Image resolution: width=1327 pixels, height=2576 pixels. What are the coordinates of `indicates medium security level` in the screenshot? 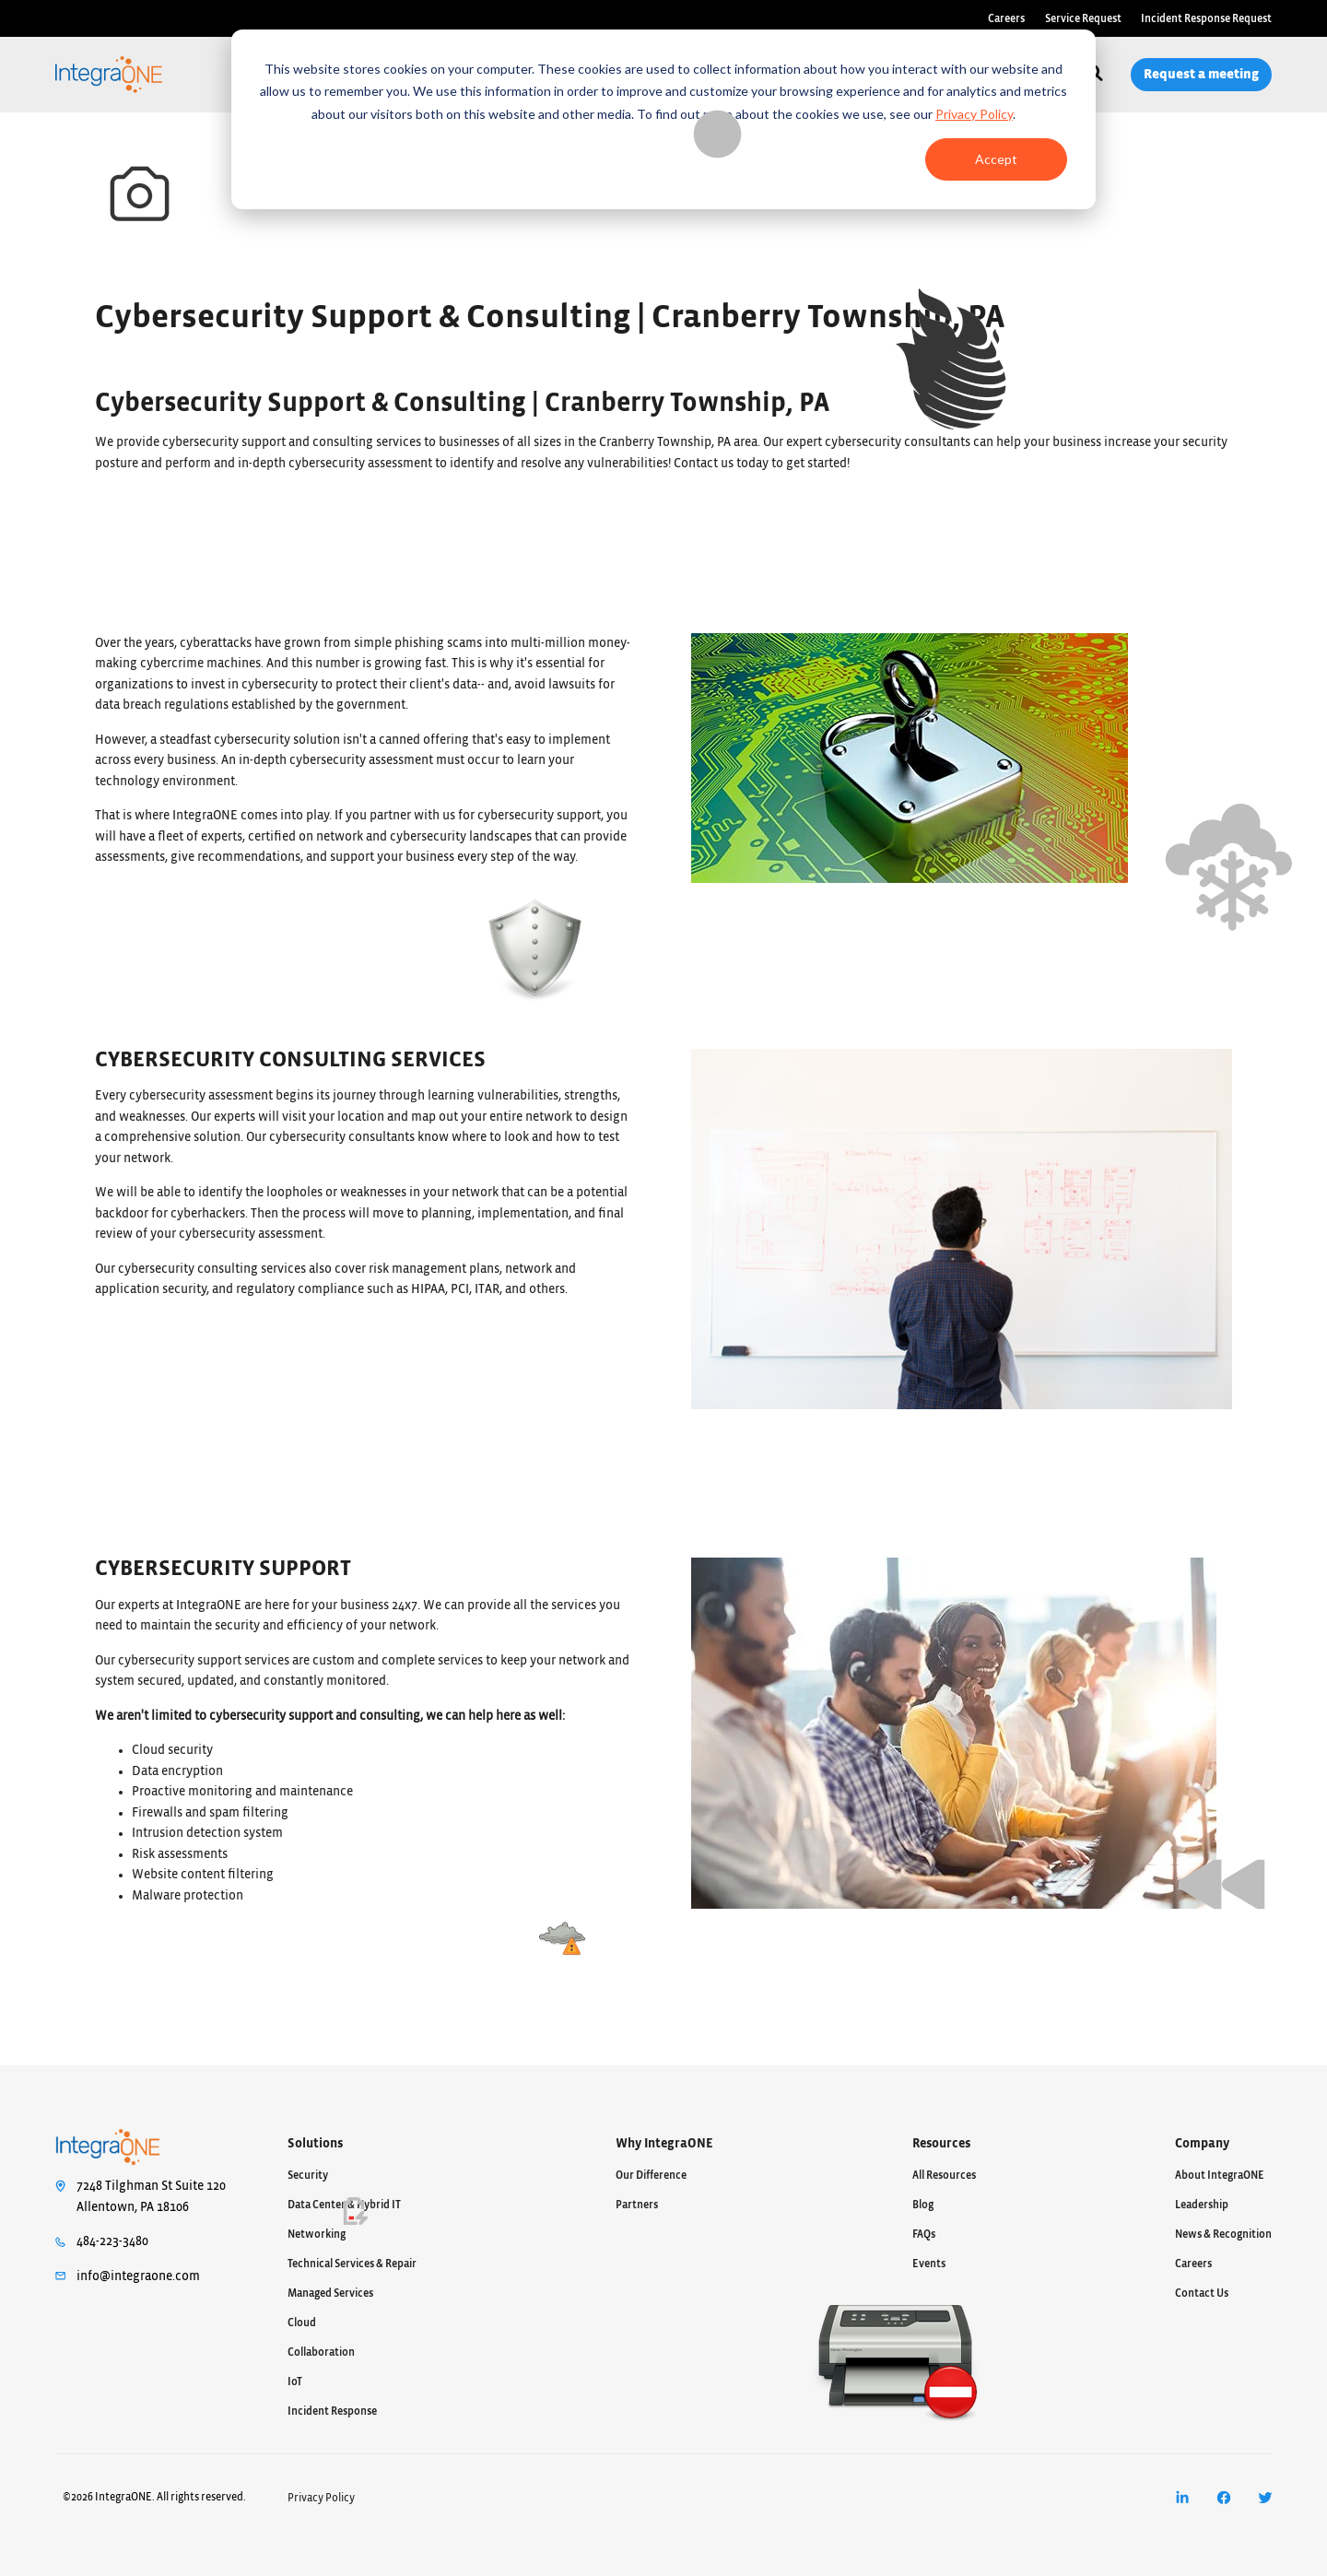 It's located at (534, 948).